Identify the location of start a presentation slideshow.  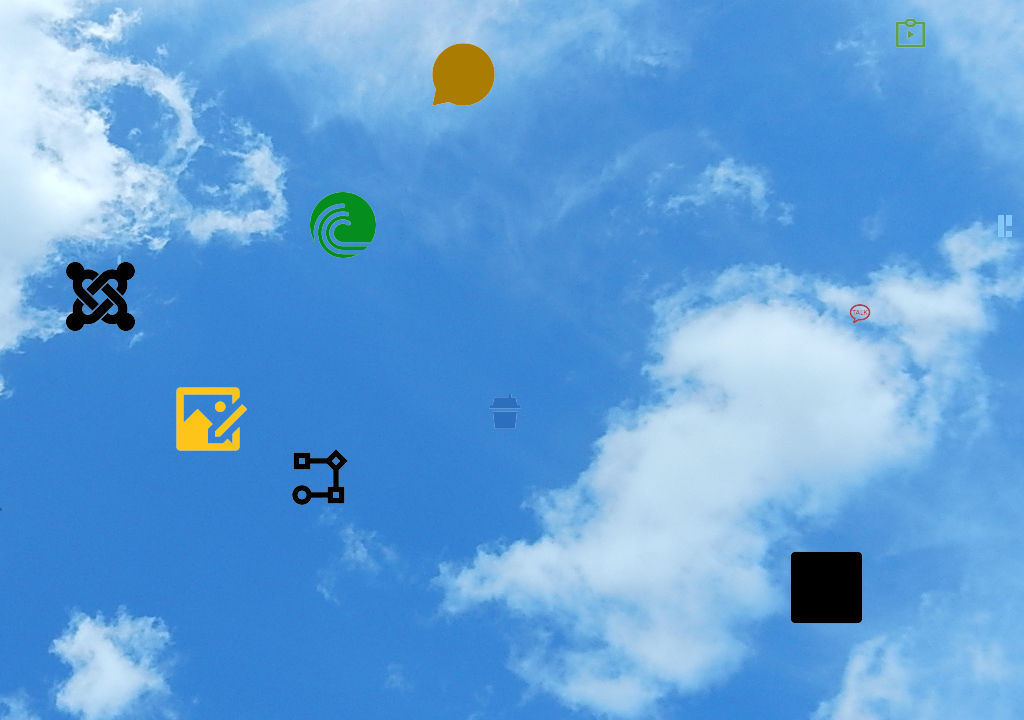
(910, 34).